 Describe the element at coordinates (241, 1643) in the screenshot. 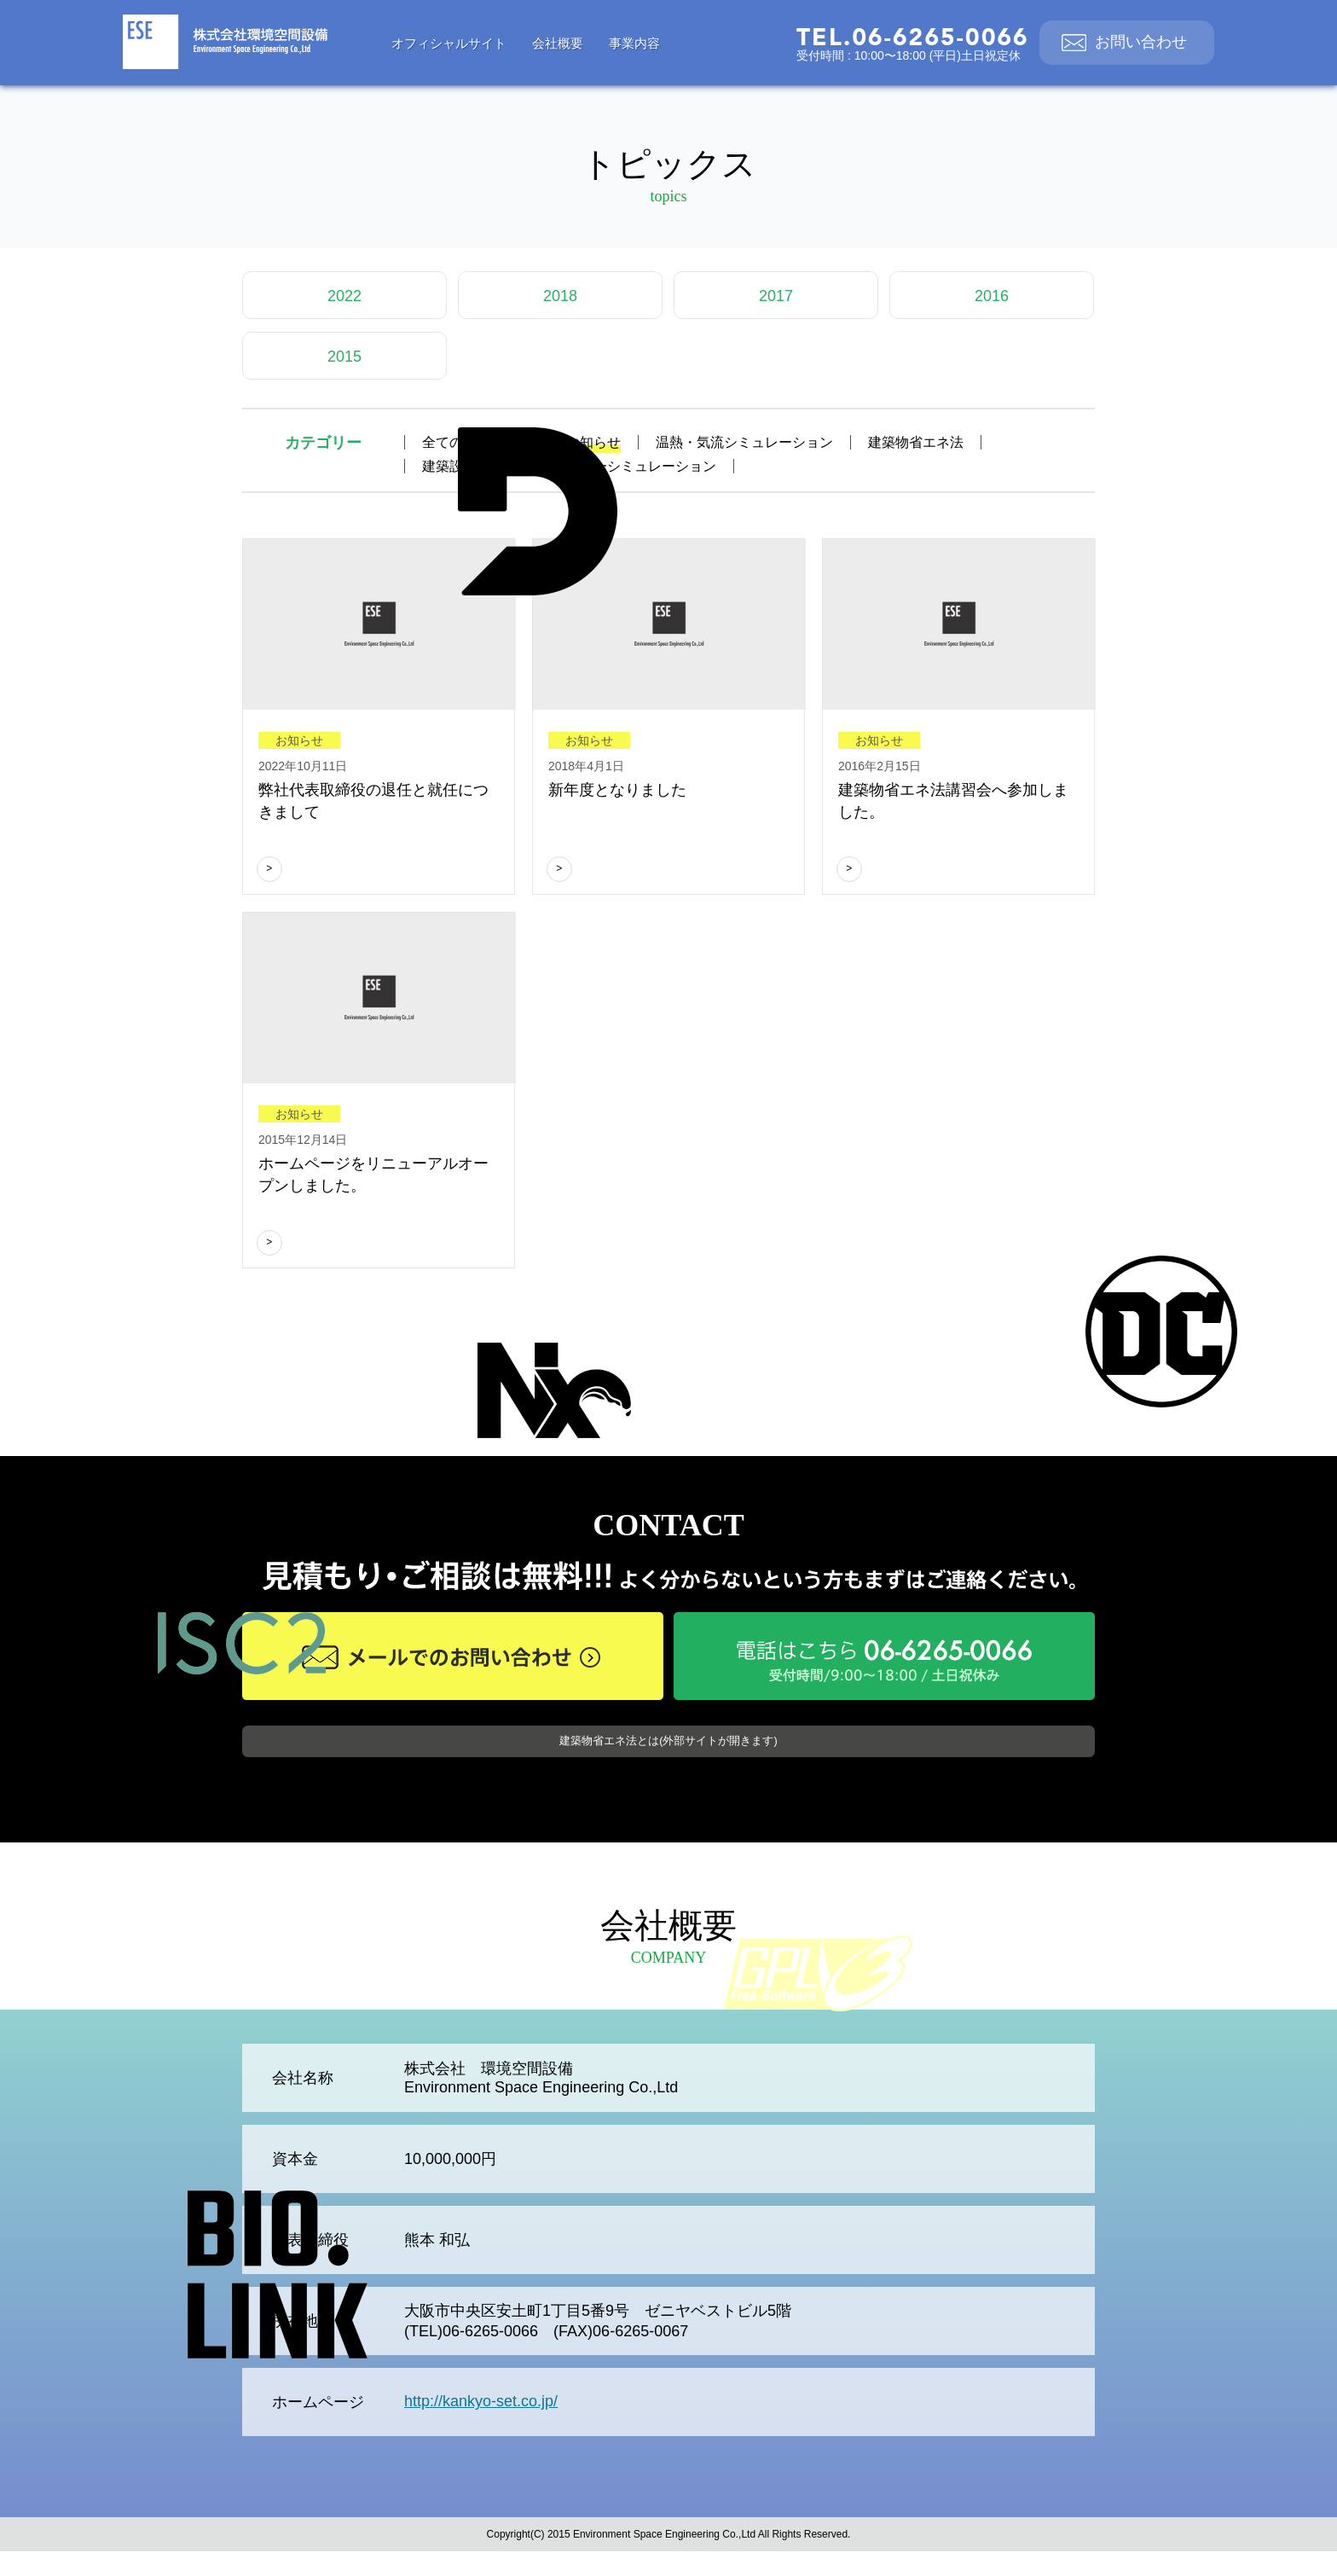

I see `ISC² official logo` at that location.